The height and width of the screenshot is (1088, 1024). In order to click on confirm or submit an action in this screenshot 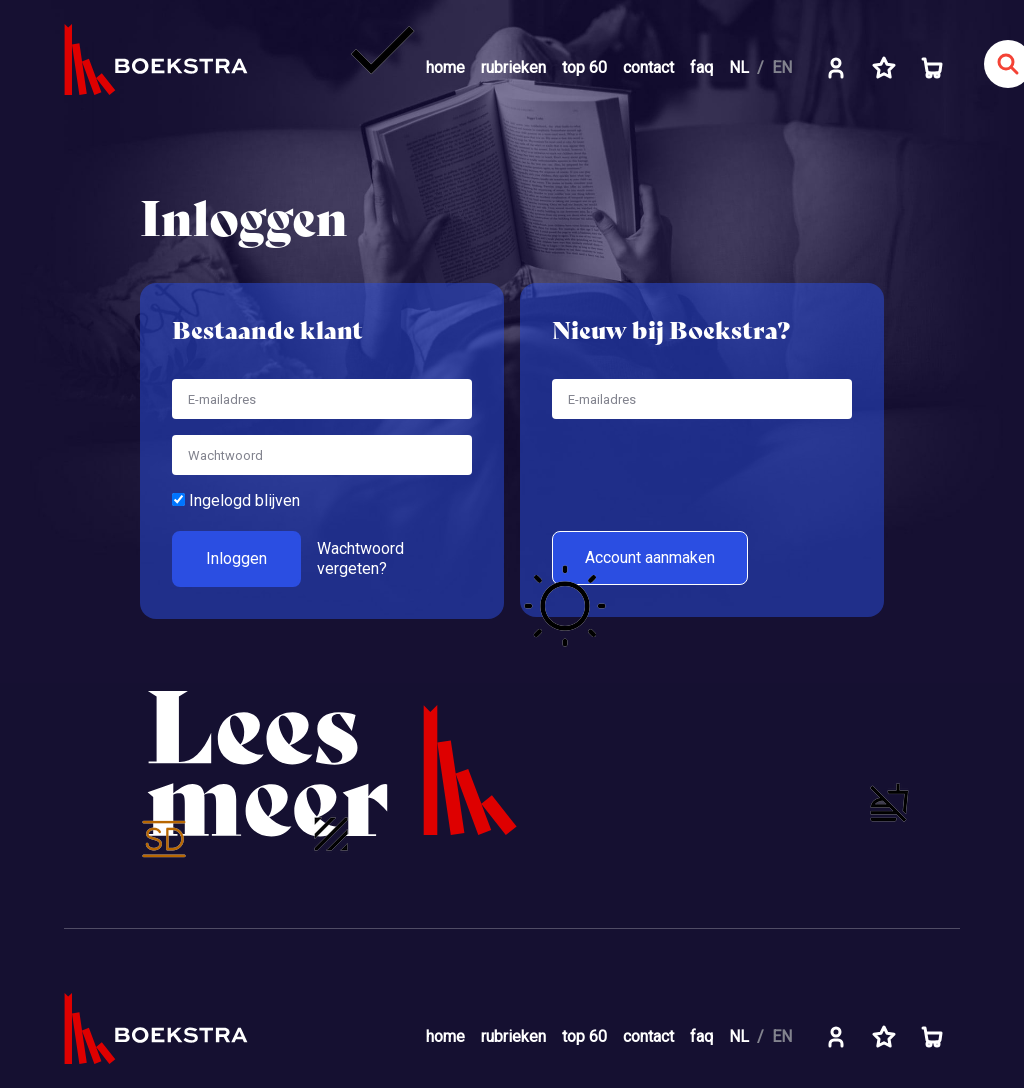, I will do `click(382, 49)`.